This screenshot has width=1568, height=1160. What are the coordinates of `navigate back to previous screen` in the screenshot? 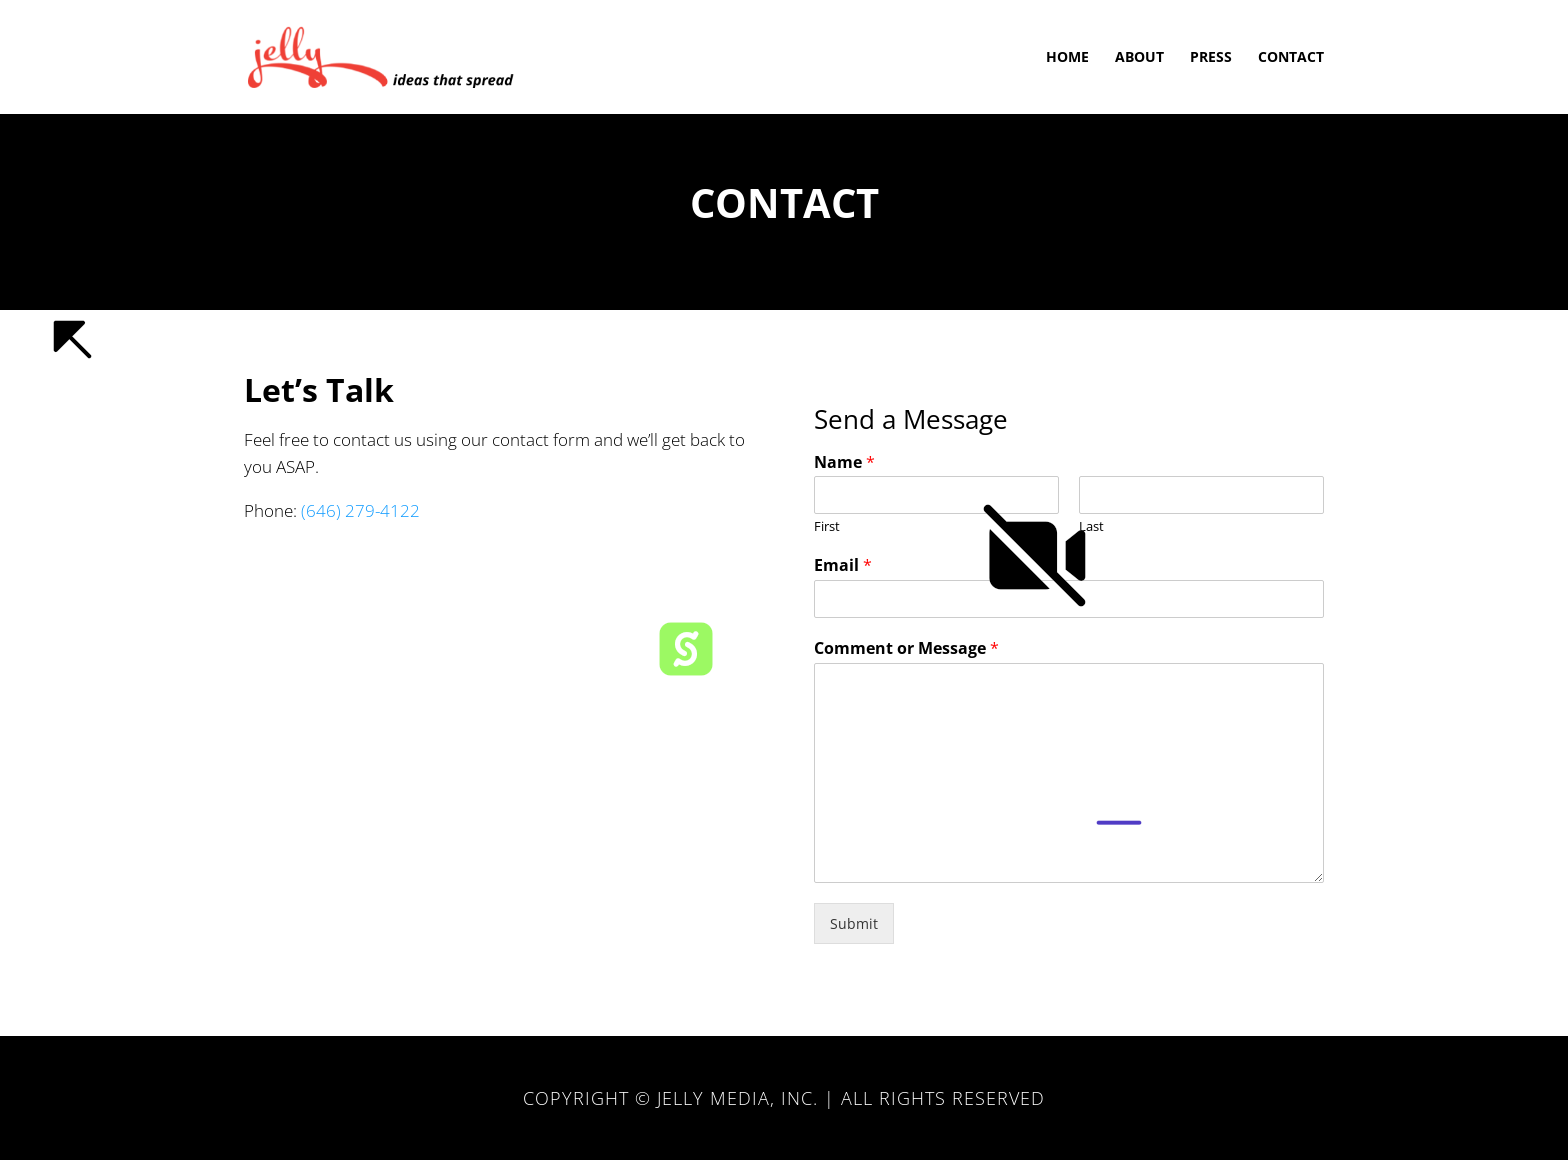 It's located at (72, 339).